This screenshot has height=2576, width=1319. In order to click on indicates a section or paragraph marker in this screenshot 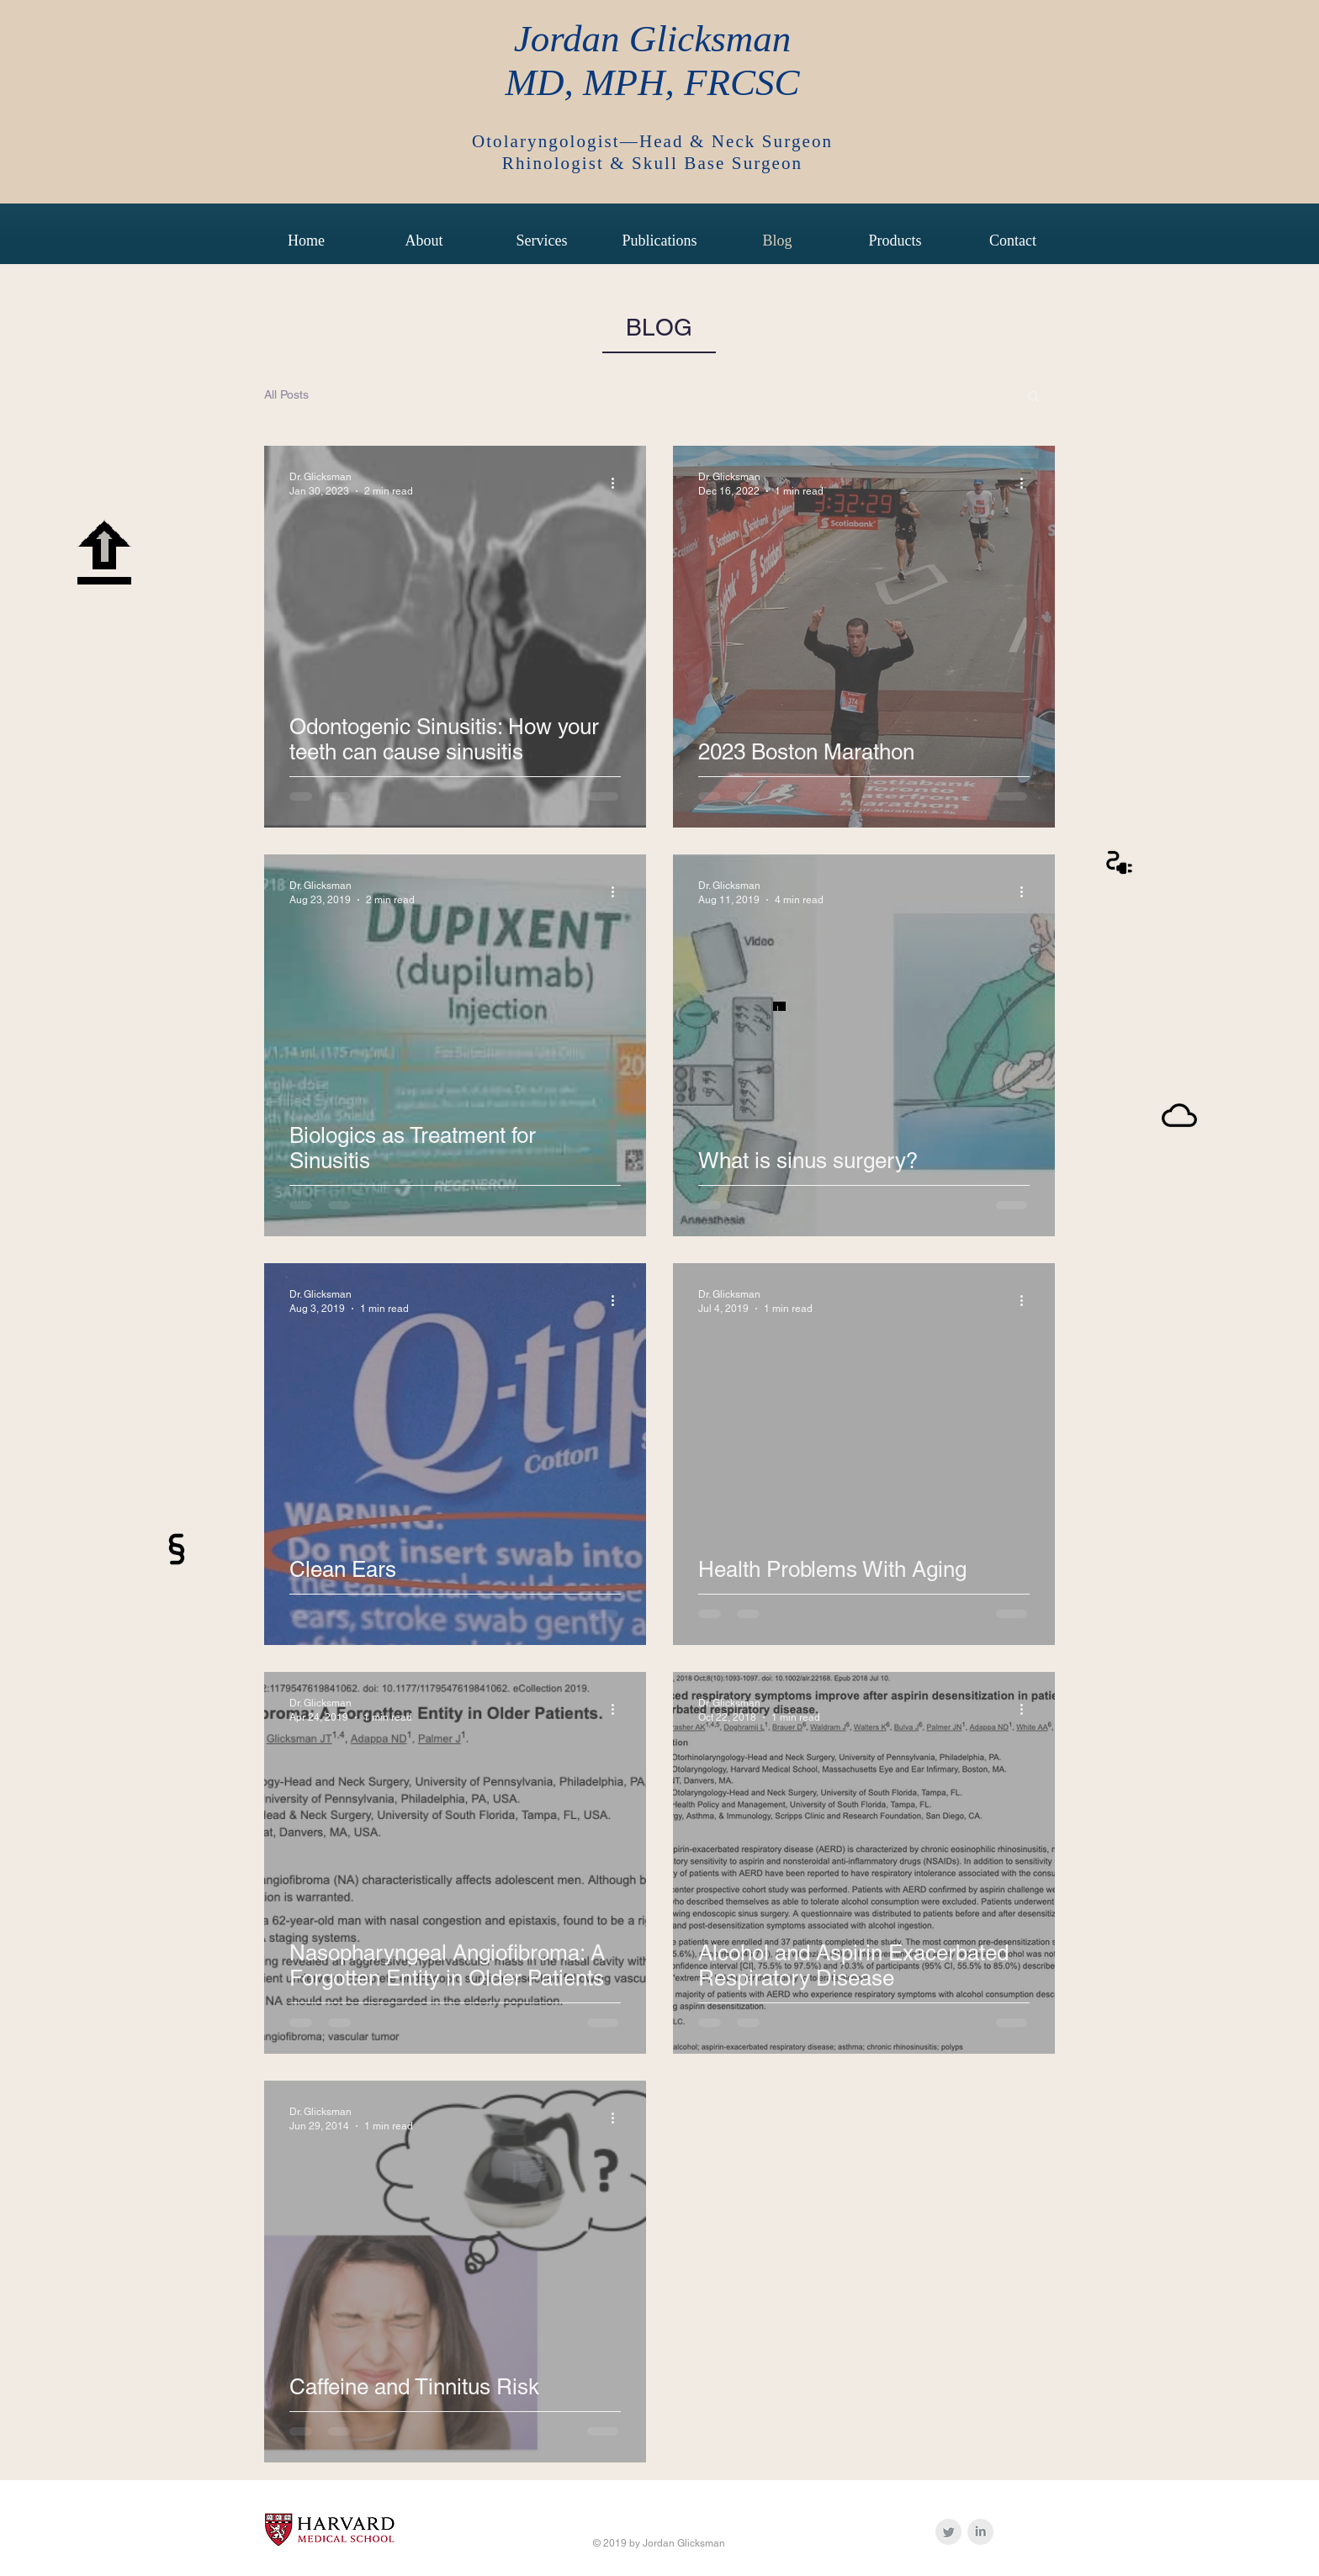, I will do `click(177, 1549)`.